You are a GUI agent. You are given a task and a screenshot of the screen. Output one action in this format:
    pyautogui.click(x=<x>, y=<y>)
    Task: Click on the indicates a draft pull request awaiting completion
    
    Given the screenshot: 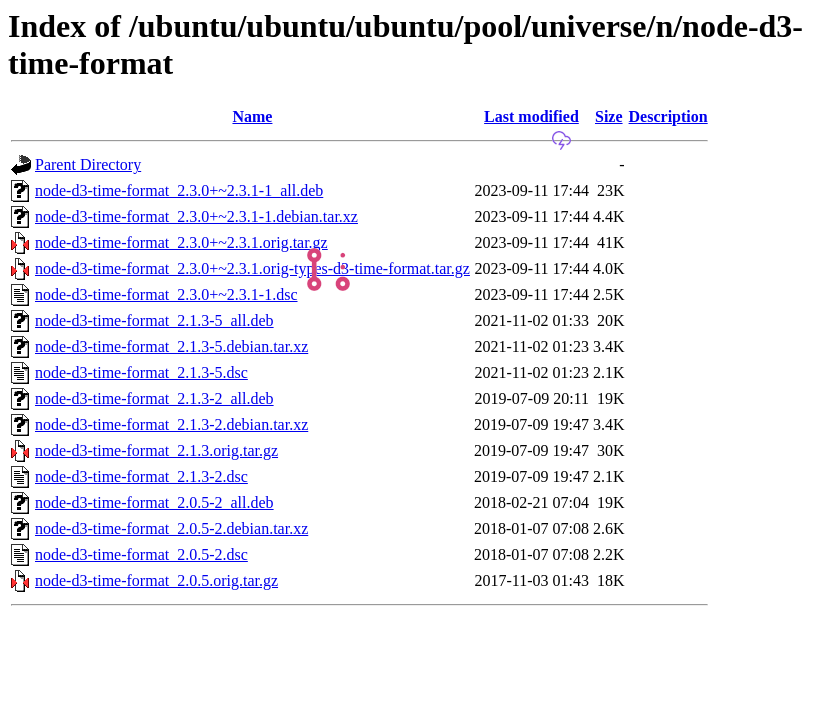 What is the action you would take?
    pyautogui.click(x=328, y=269)
    